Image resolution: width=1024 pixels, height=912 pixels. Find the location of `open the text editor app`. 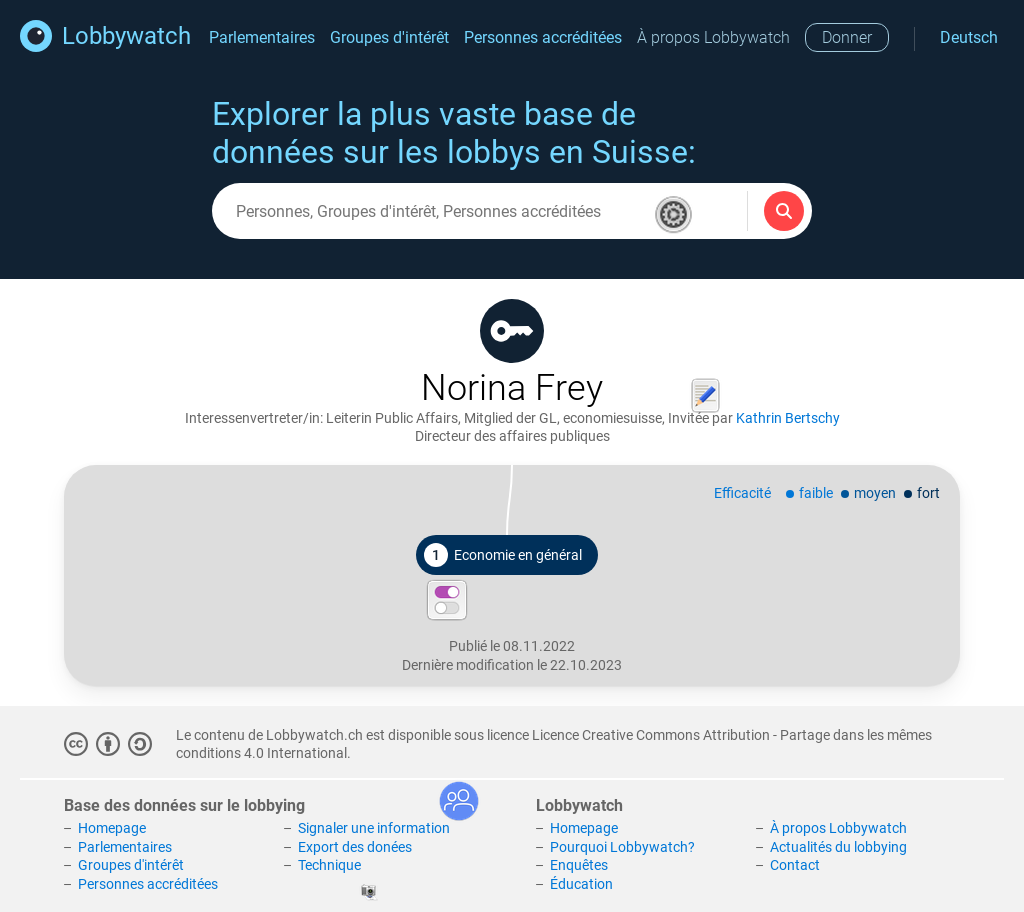

open the text editor app is located at coordinates (705, 395).